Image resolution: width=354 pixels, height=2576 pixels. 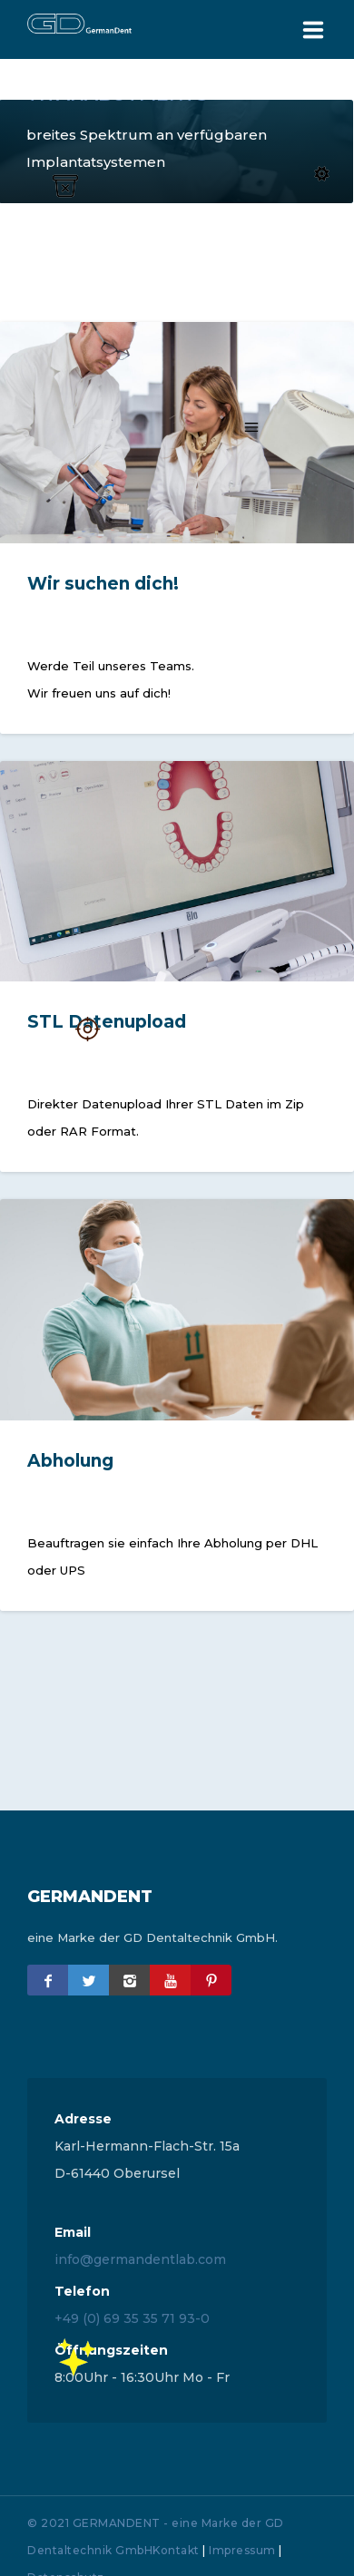 I want to click on open navigation menu, so click(x=251, y=427).